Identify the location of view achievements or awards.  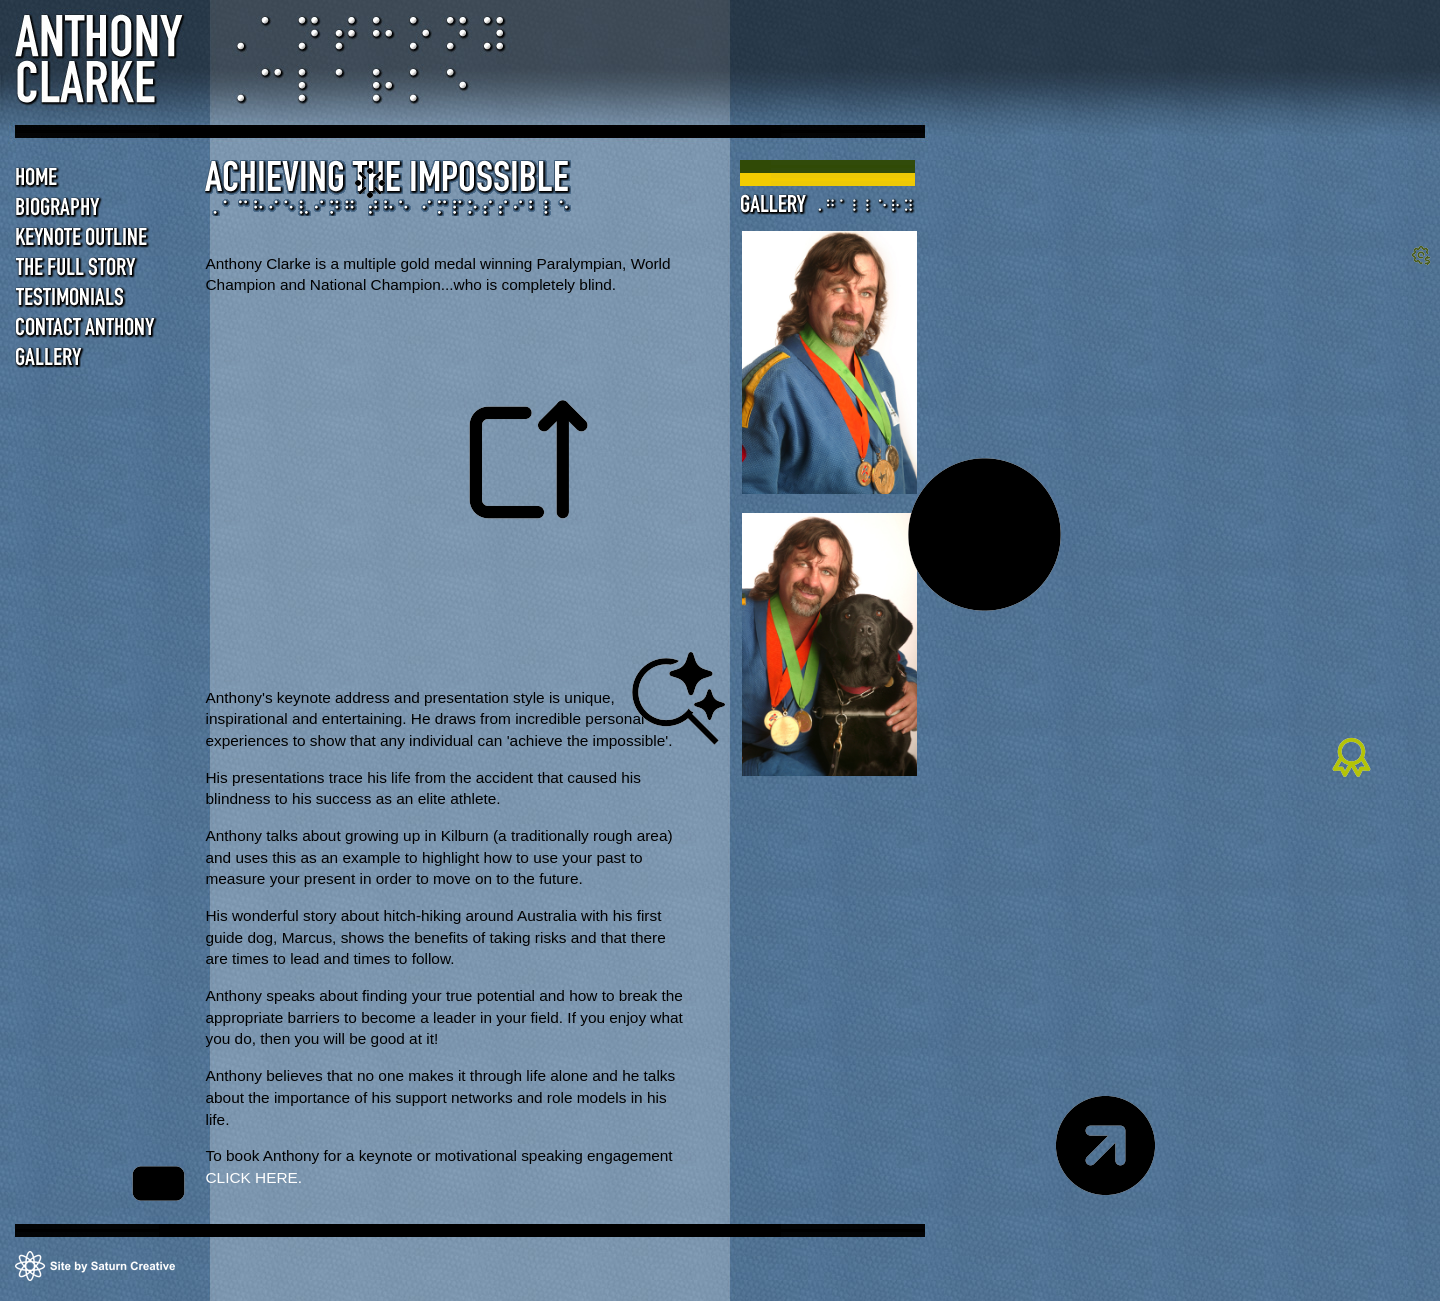
(1351, 757).